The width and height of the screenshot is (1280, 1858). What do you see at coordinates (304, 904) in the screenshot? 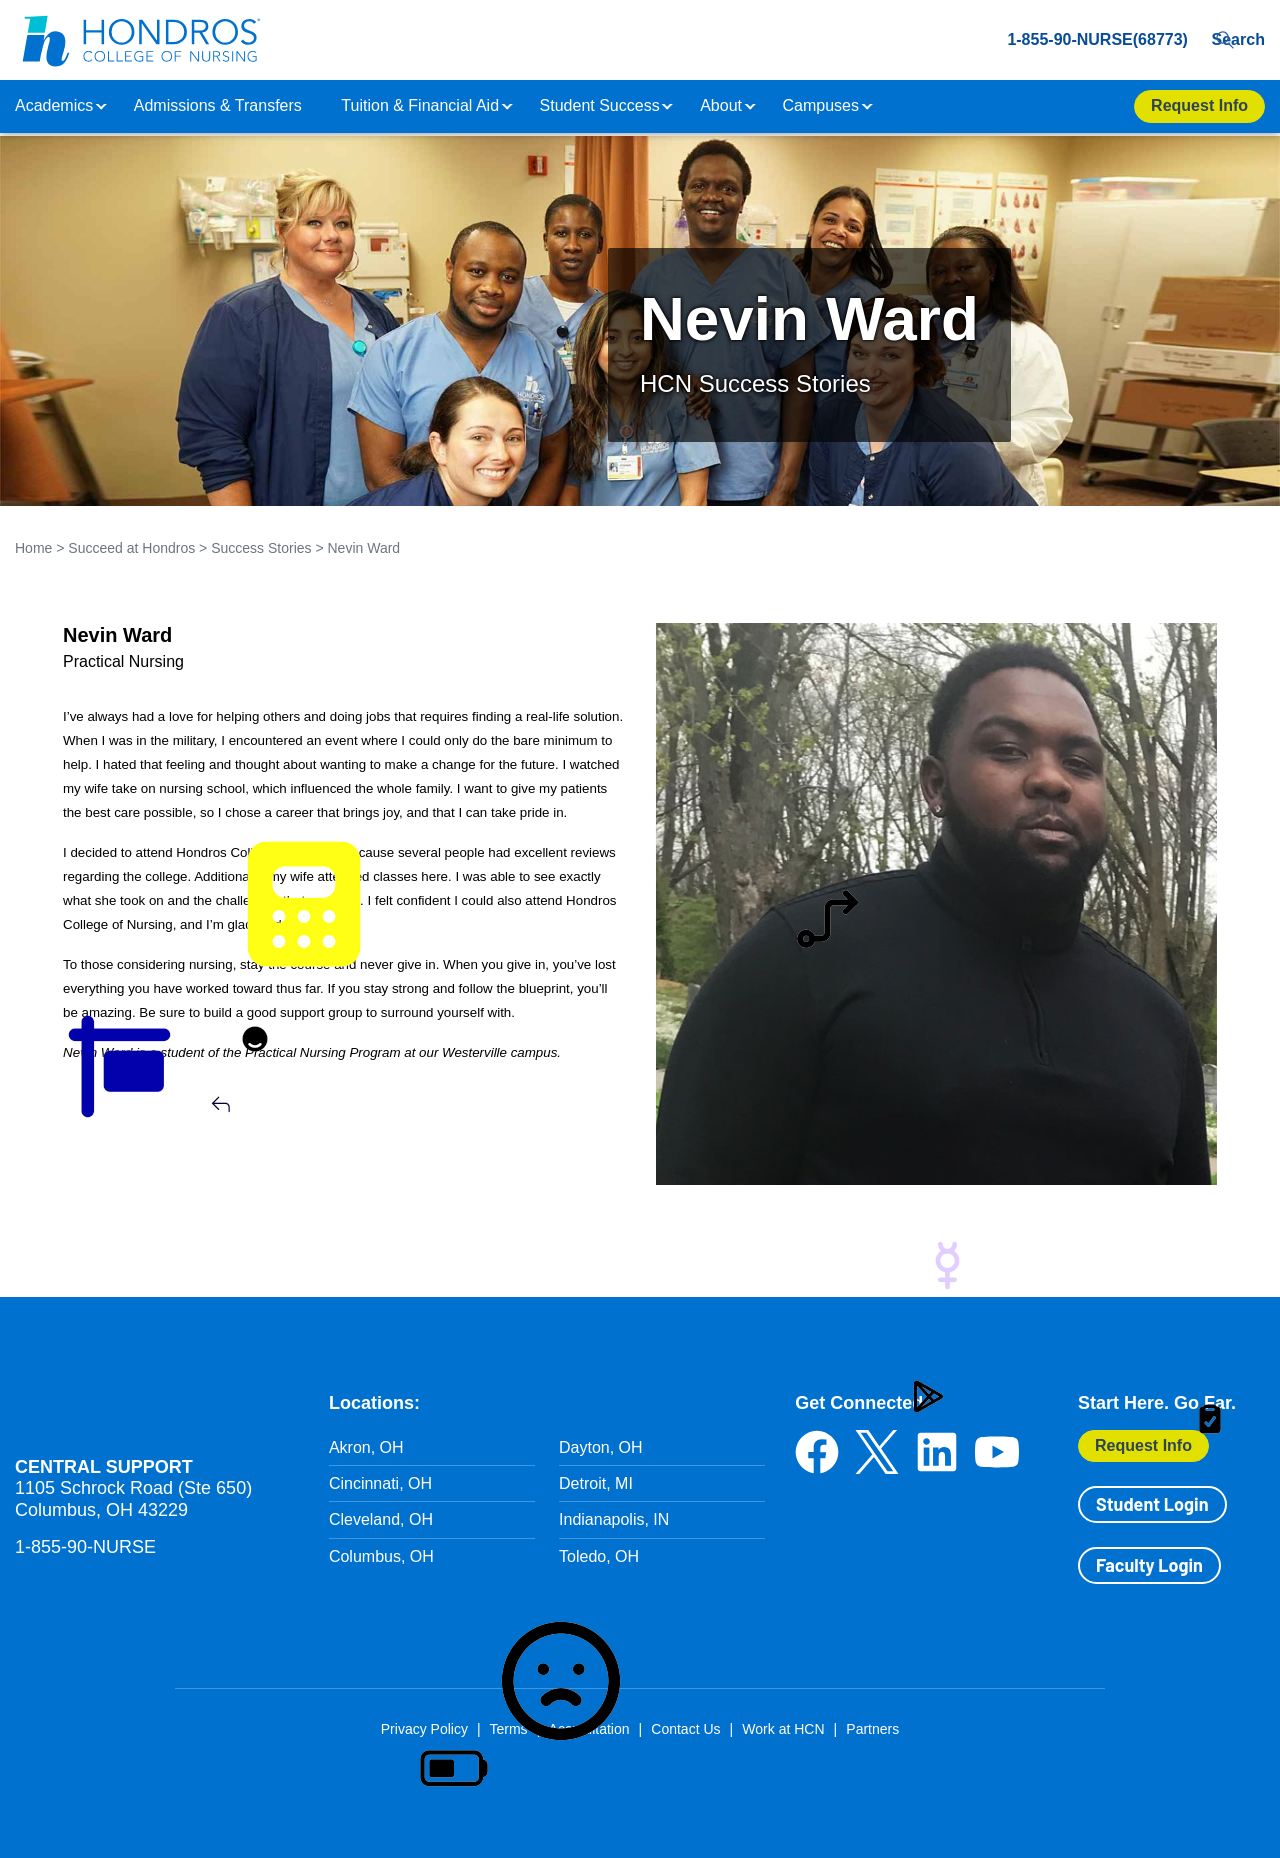
I see `open the calculator app` at bounding box center [304, 904].